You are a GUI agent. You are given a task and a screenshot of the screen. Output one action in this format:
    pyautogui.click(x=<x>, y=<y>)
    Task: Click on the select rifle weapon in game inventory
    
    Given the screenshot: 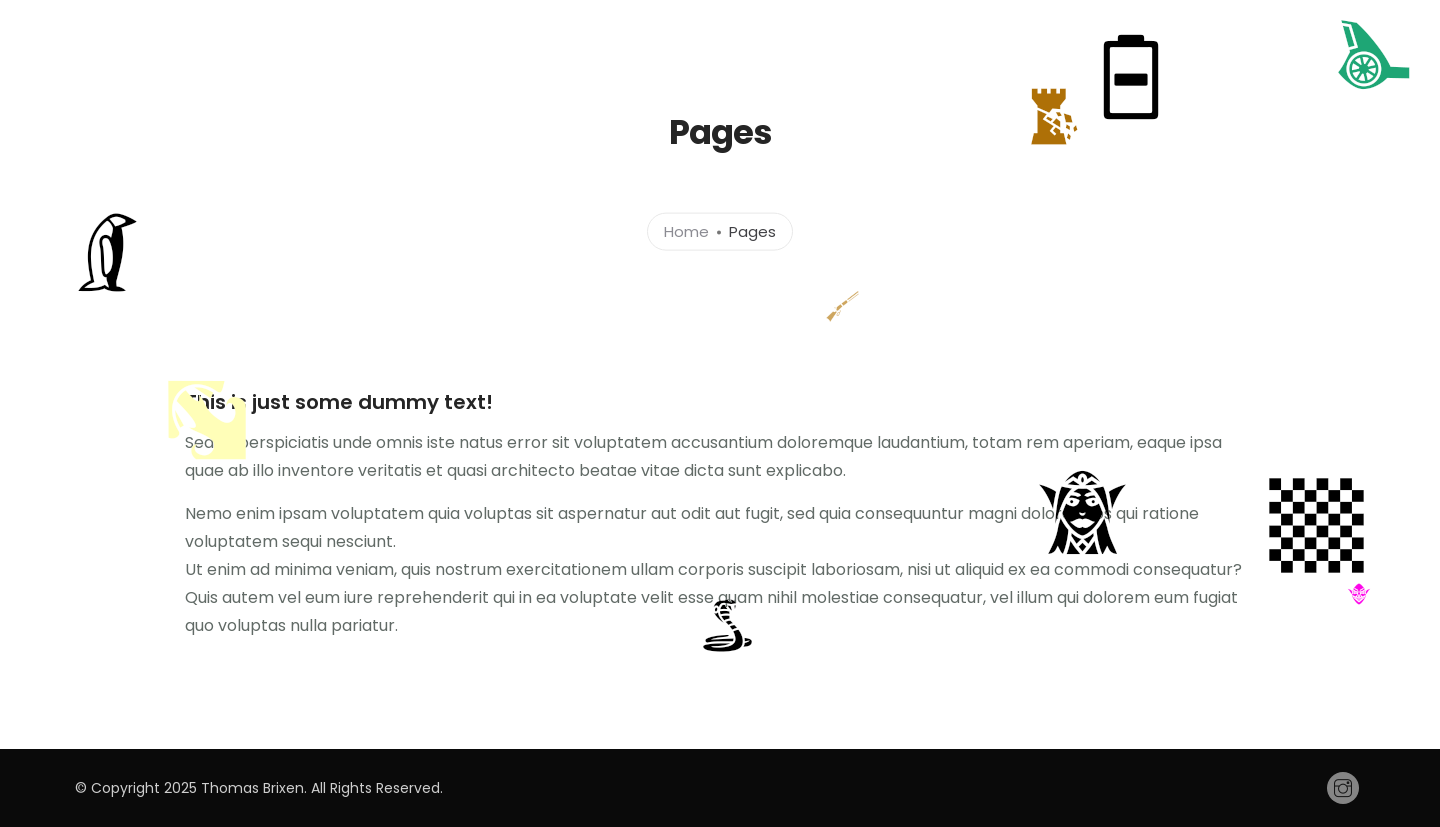 What is the action you would take?
    pyautogui.click(x=842, y=306)
    